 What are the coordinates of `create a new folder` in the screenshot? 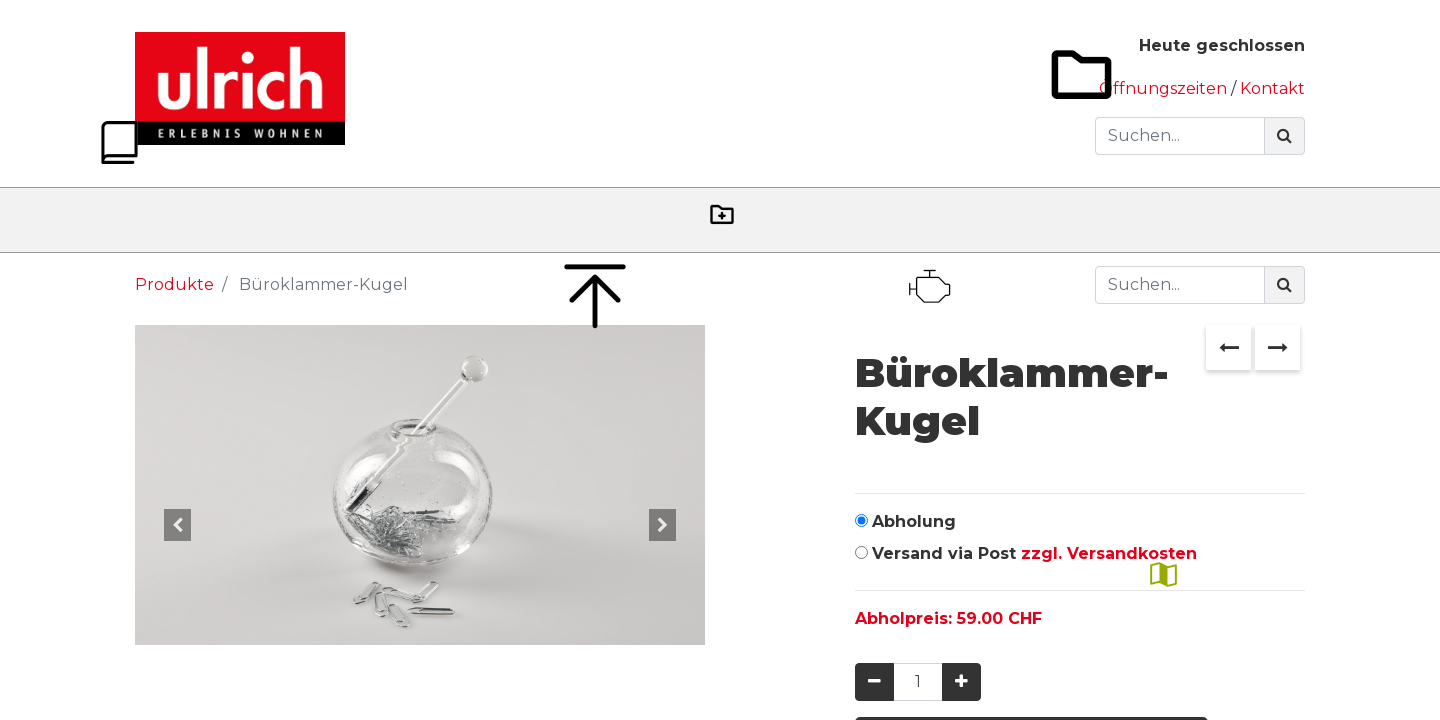 It's located at (722, 214).